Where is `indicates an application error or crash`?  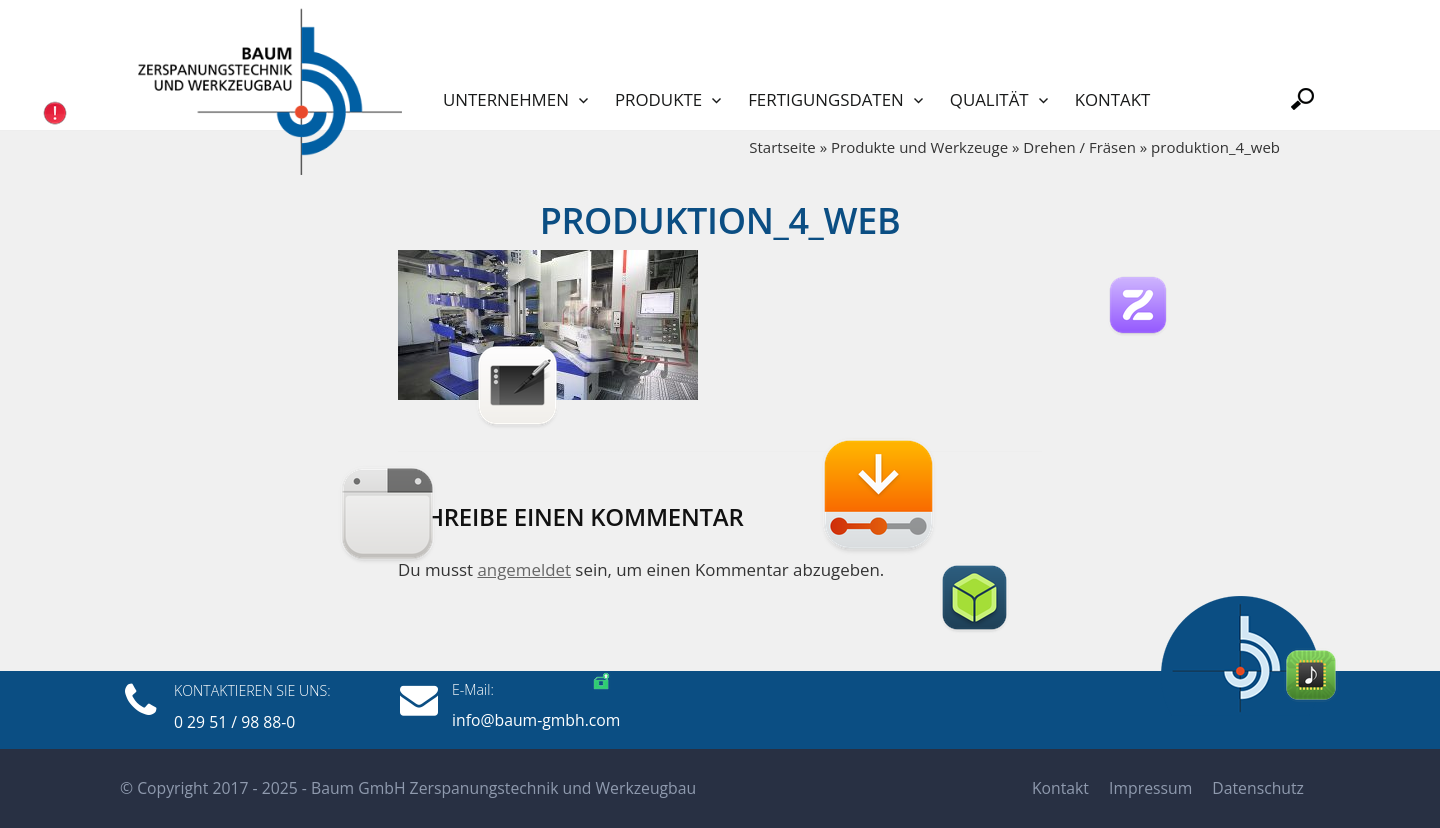 indicates an application error or crash is located at coordinates (55, 113).